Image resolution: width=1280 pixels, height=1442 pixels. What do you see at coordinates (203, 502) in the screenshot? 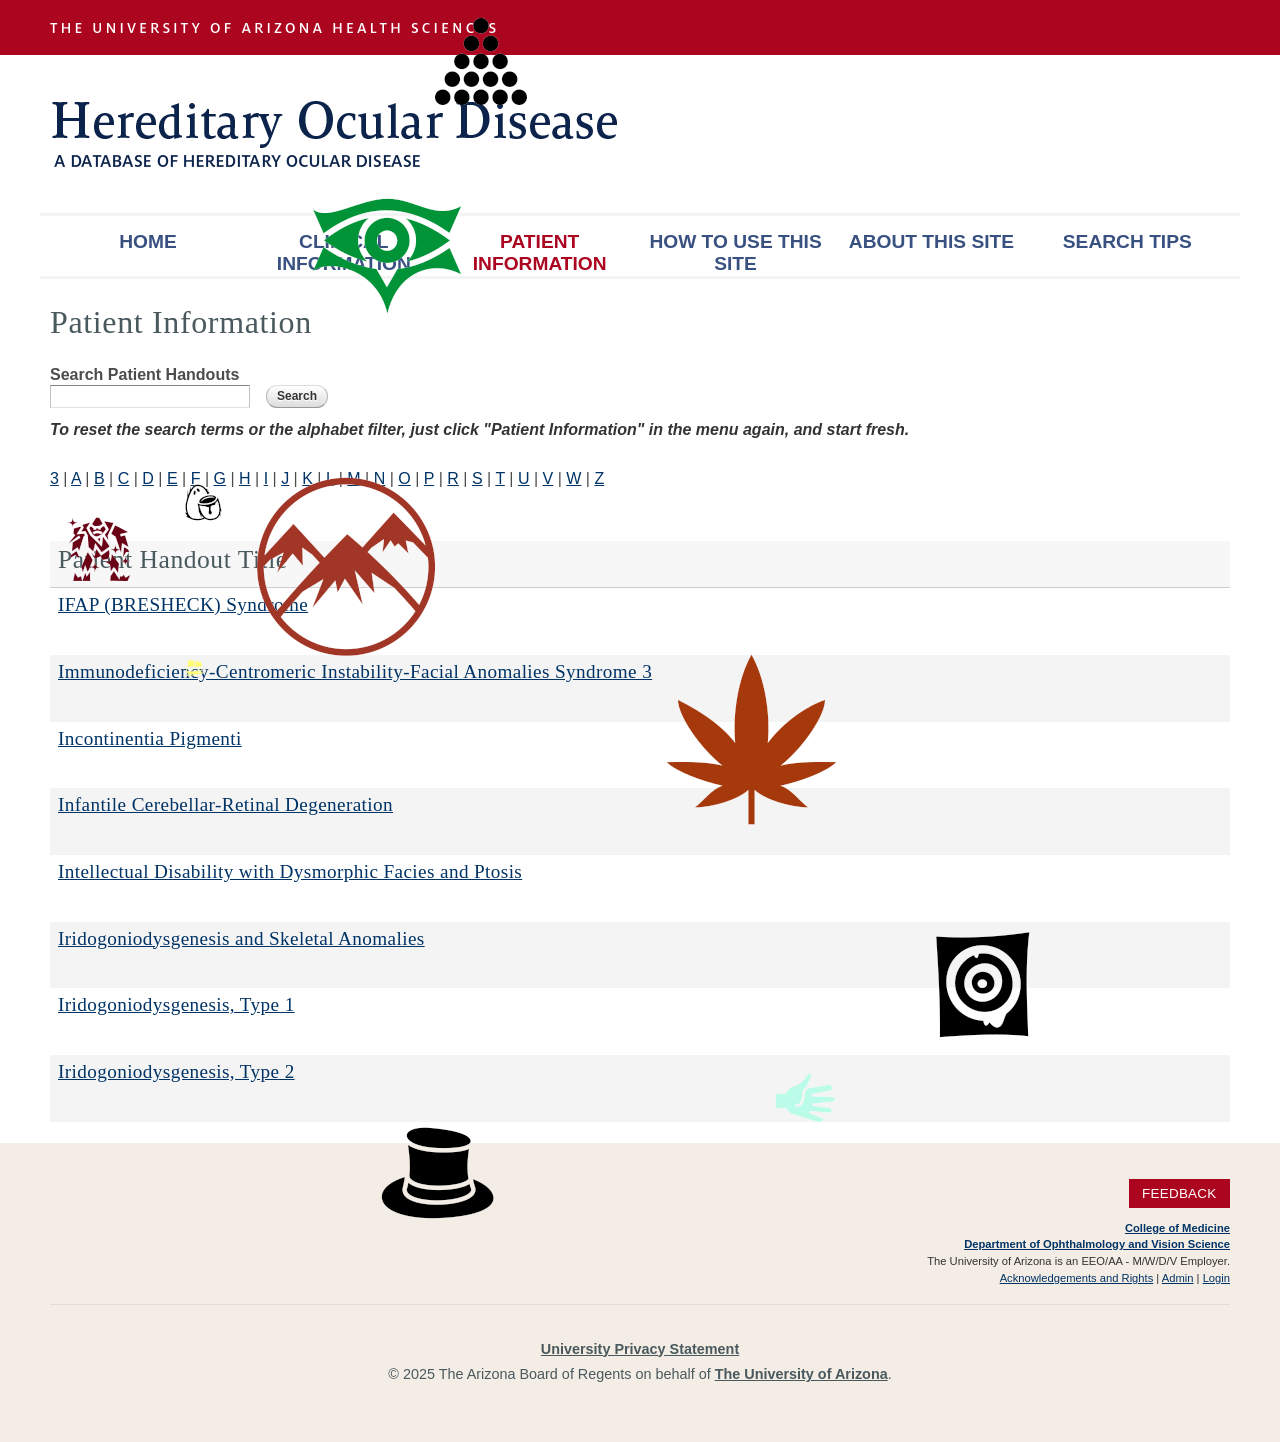
I see `tropical or beach-themed game item` at bounding box center [203, 502].